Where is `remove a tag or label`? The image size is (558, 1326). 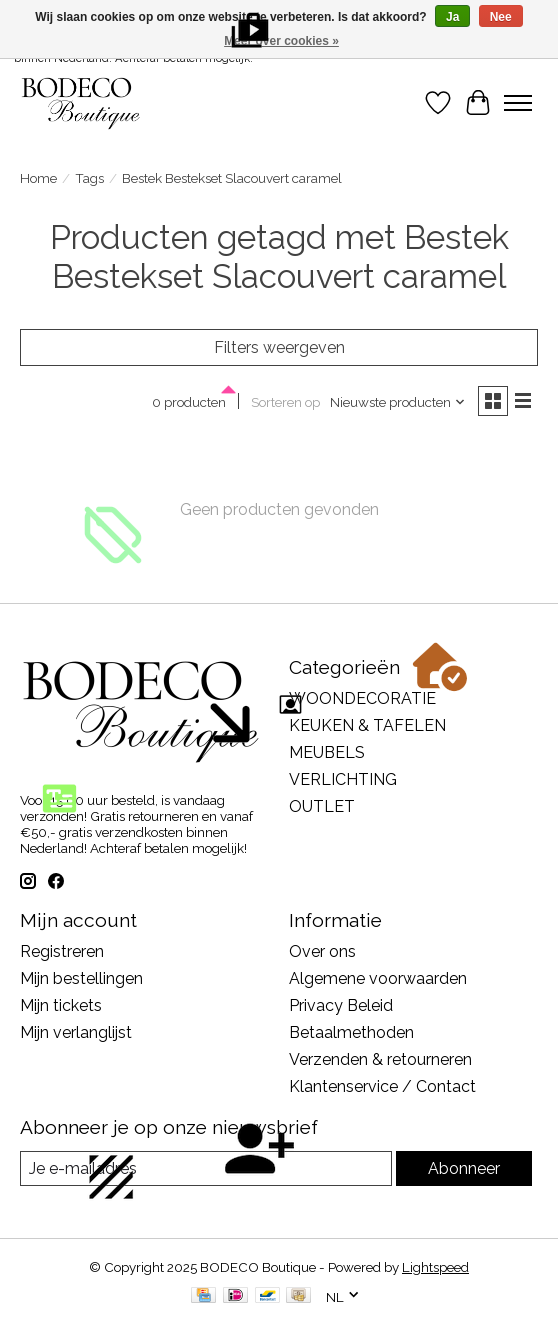 remove a tag or label is located at coordinates (113, 535).